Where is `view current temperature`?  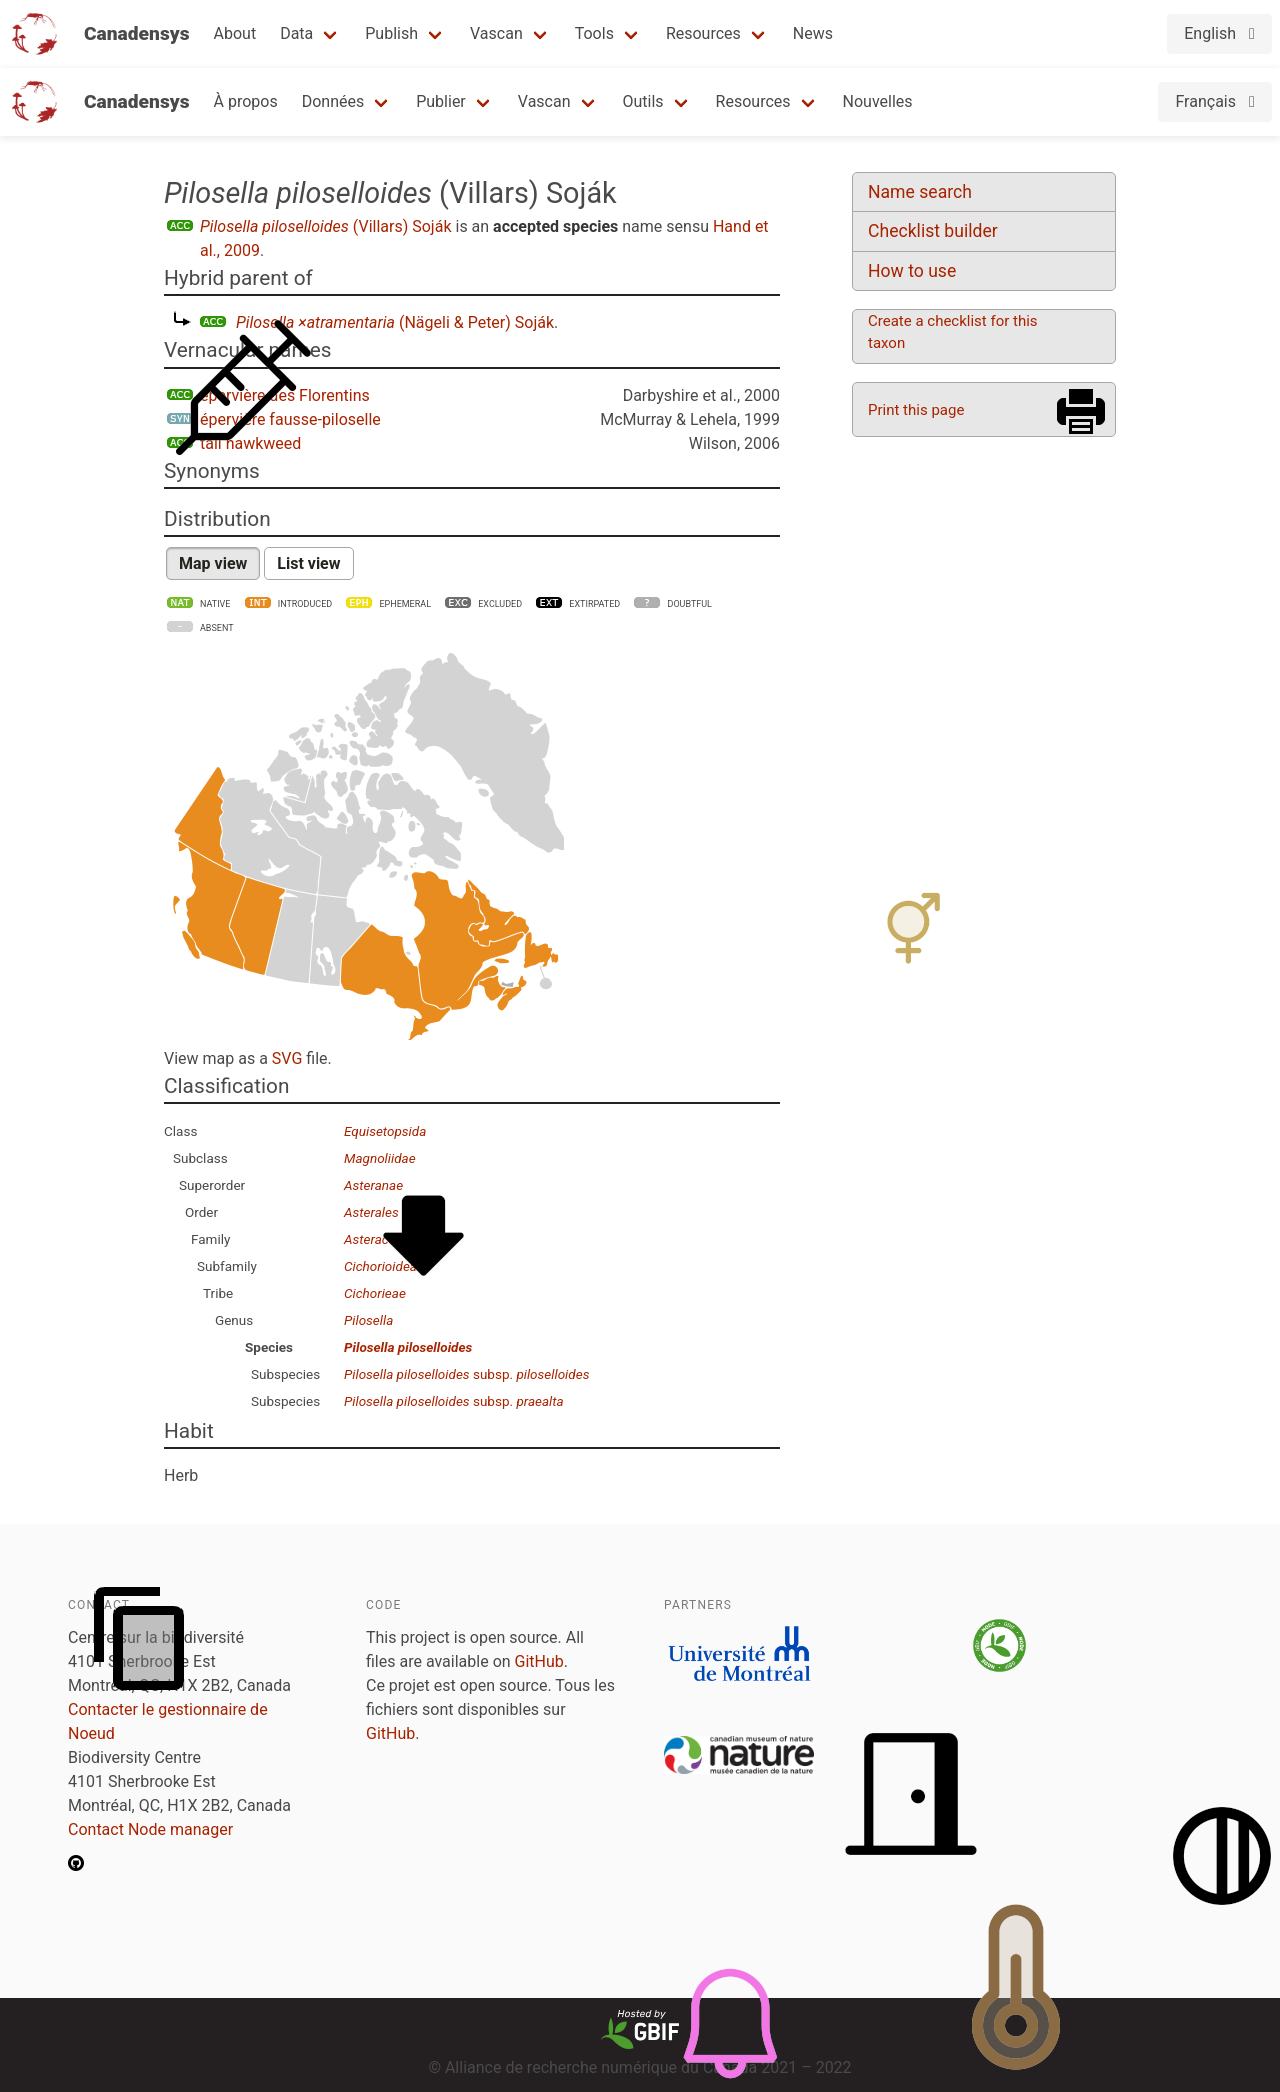 view current temperature is located at coordinates (1016, 1987).